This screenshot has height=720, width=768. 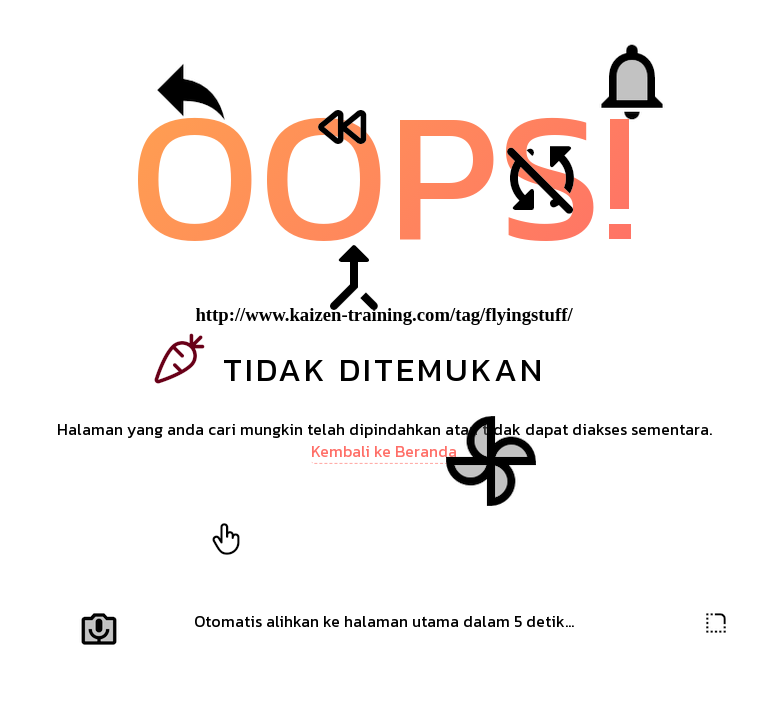 I want to click on tap or click to interact with an element, so click(x=226, y=539).